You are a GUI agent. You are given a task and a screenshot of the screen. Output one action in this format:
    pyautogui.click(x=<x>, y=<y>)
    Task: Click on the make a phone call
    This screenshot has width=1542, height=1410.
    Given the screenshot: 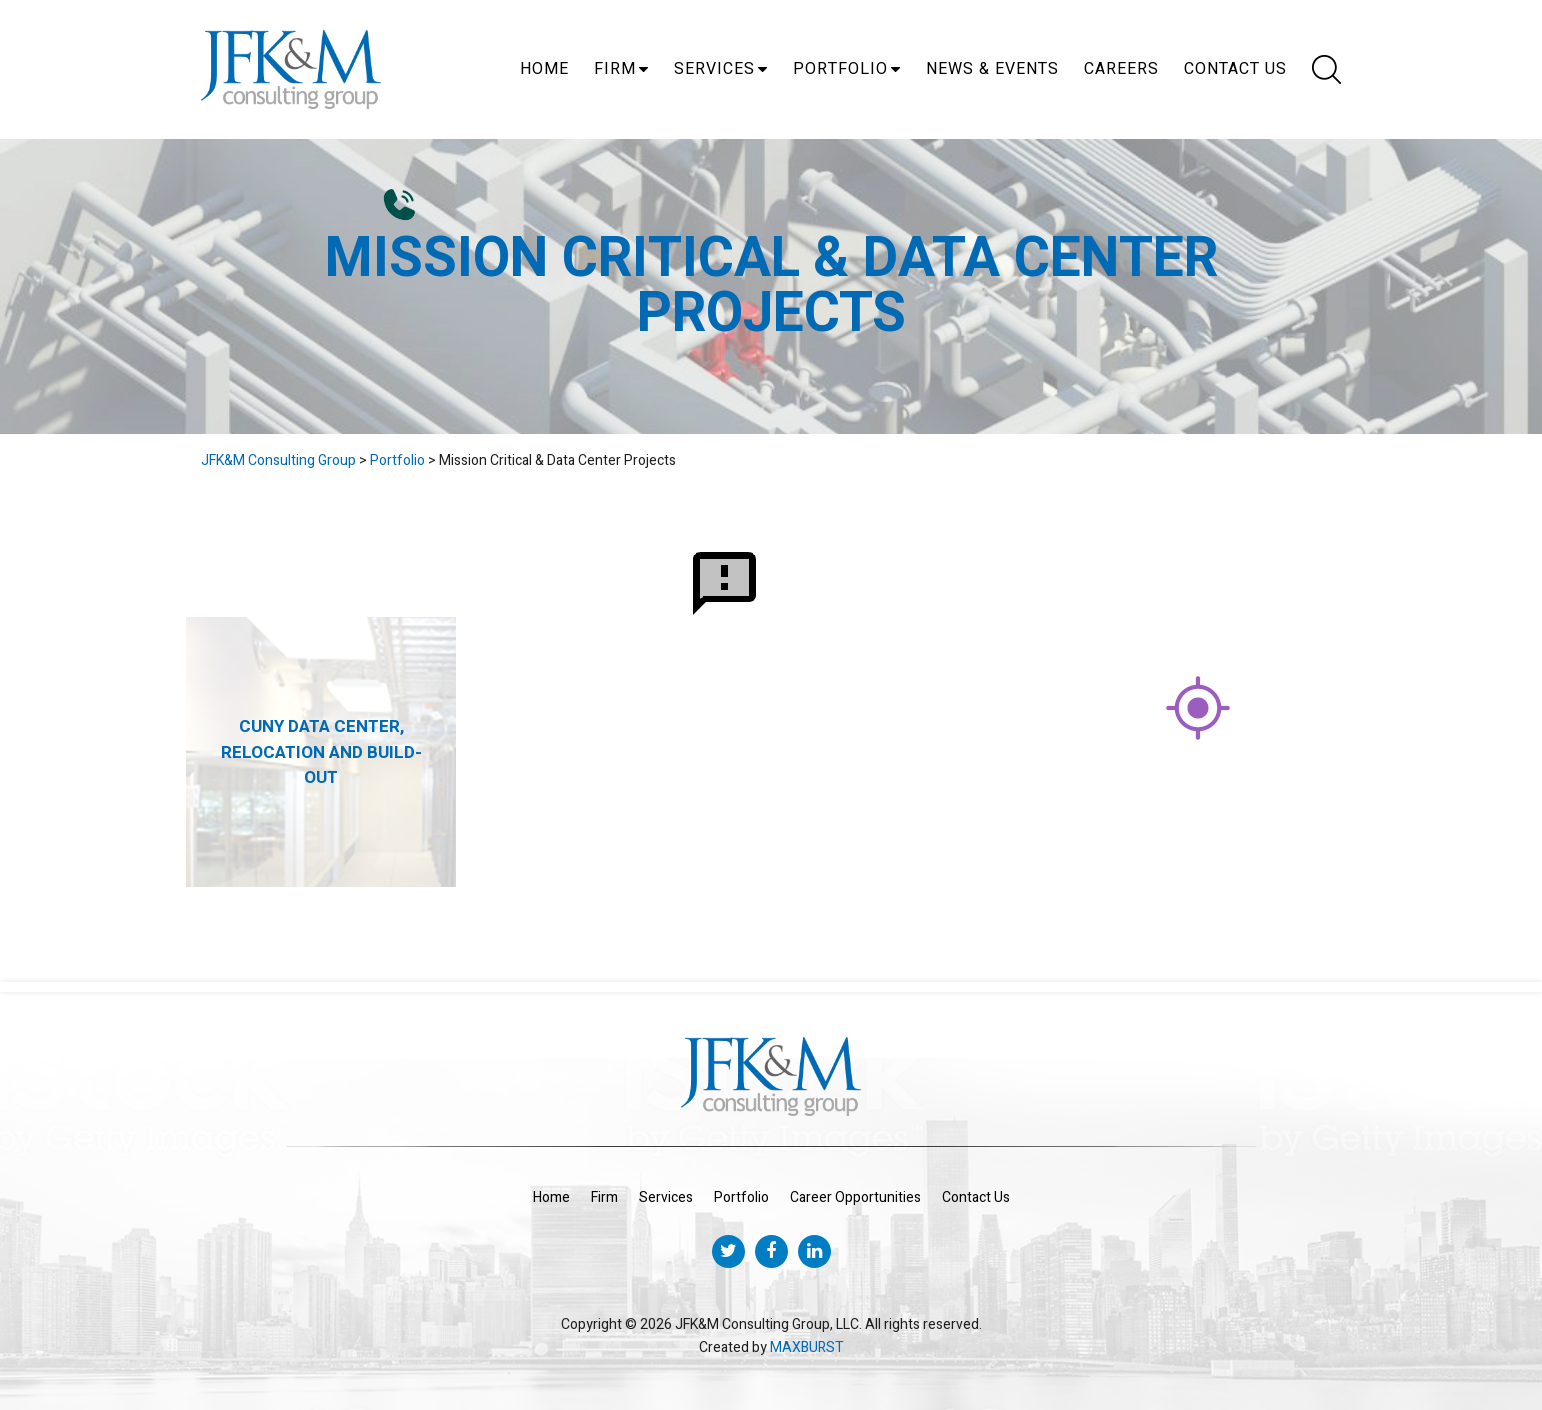 What is the action you would take?
    pyautogui.click(x=400, y=204)
    